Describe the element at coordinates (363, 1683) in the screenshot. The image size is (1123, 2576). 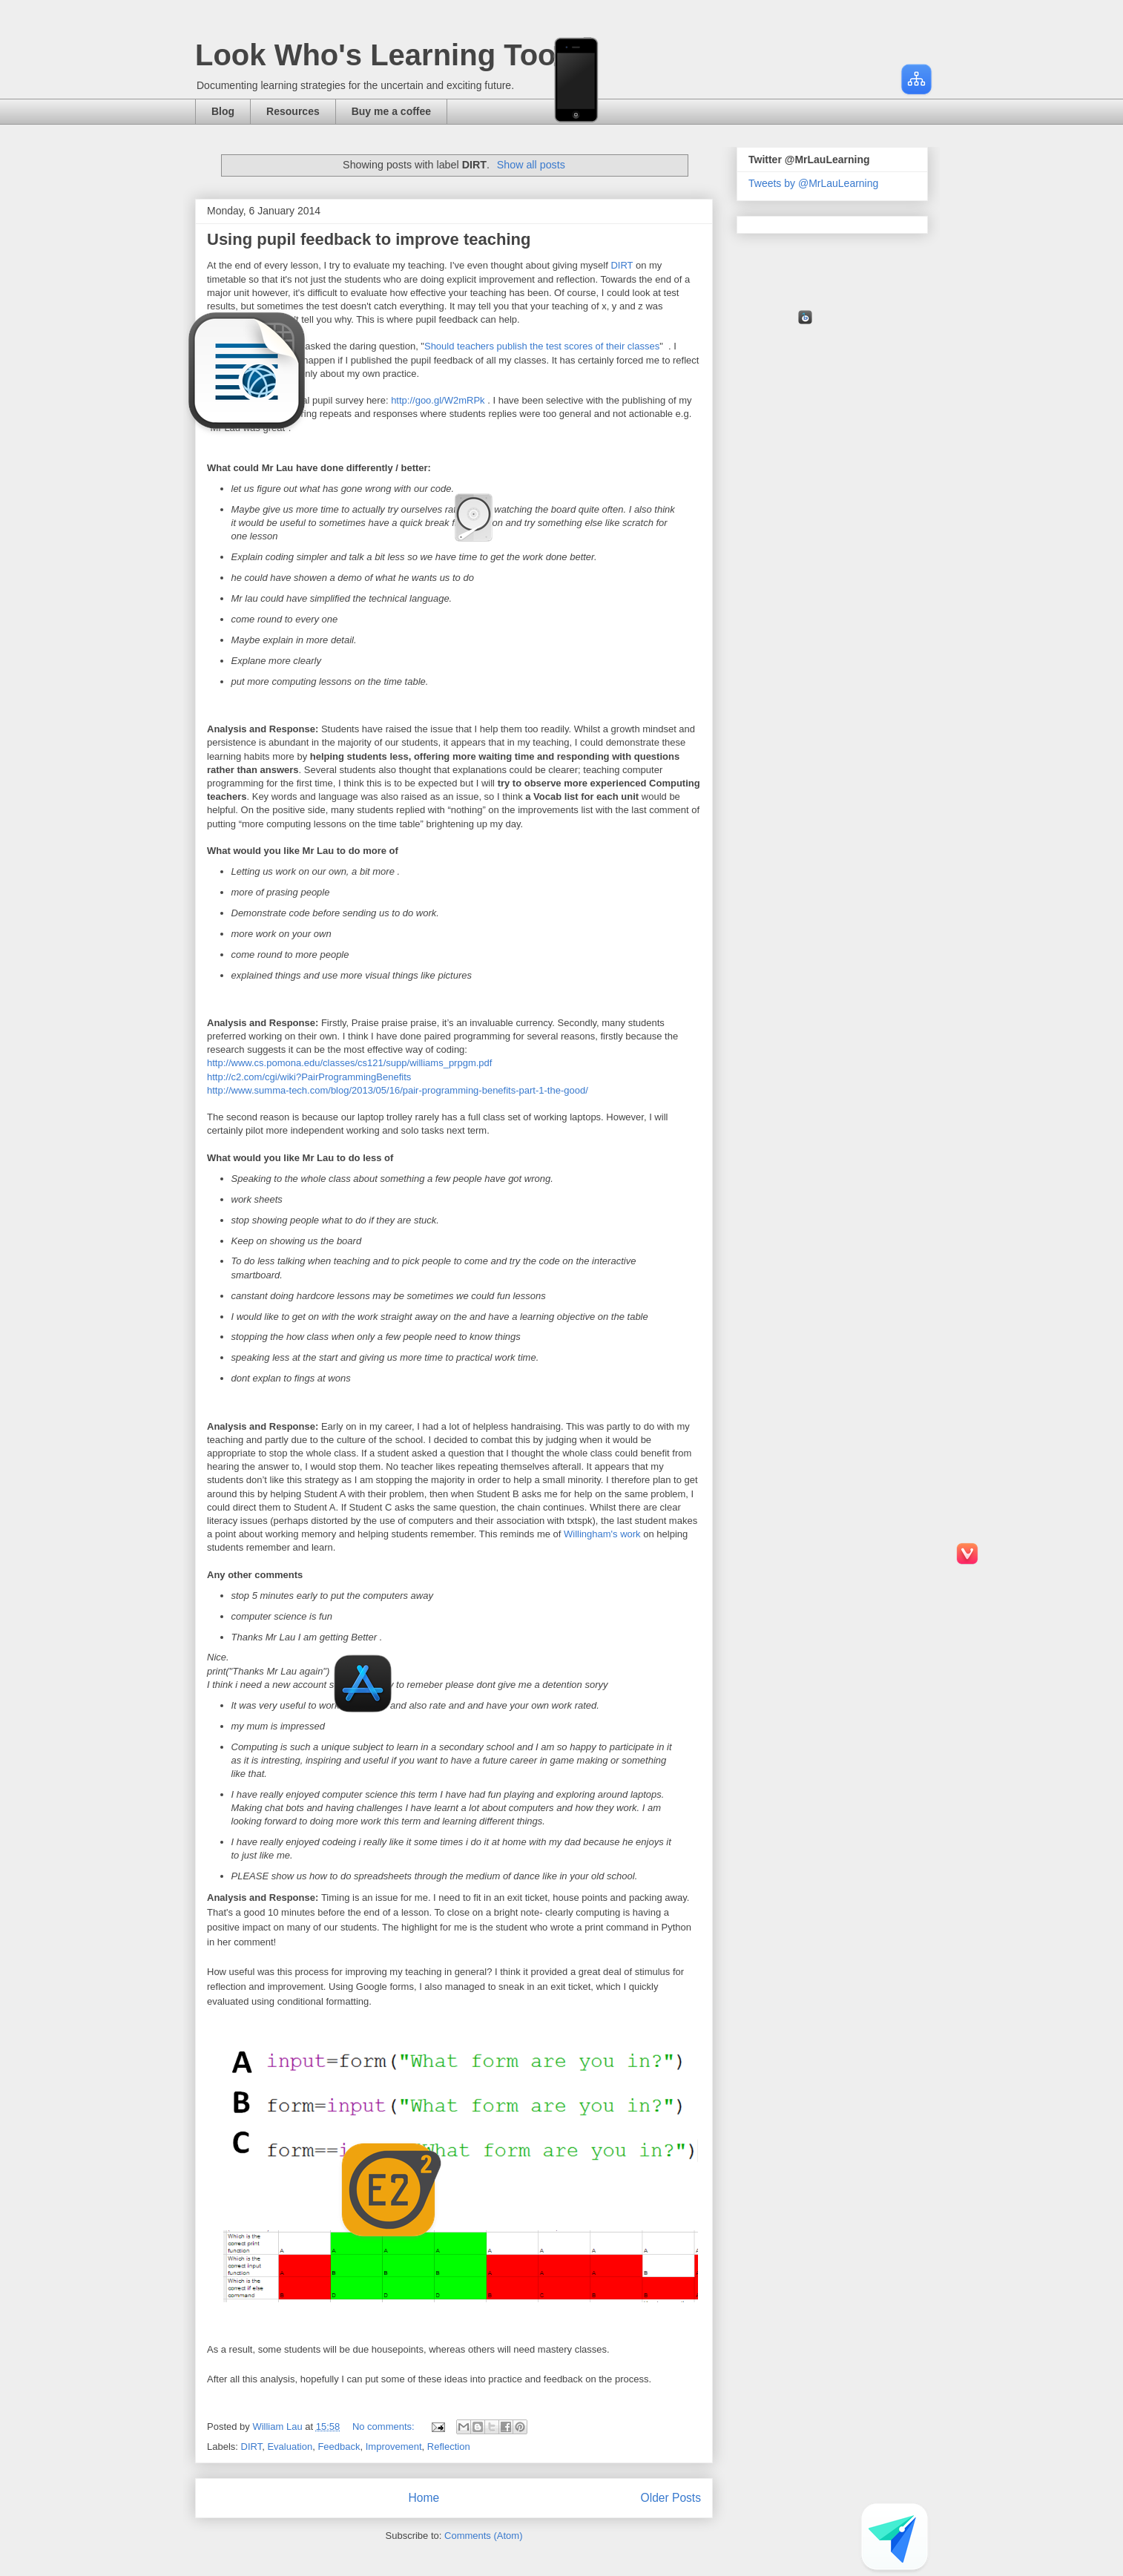
I see `open the app store connect or developer tools` at that location.